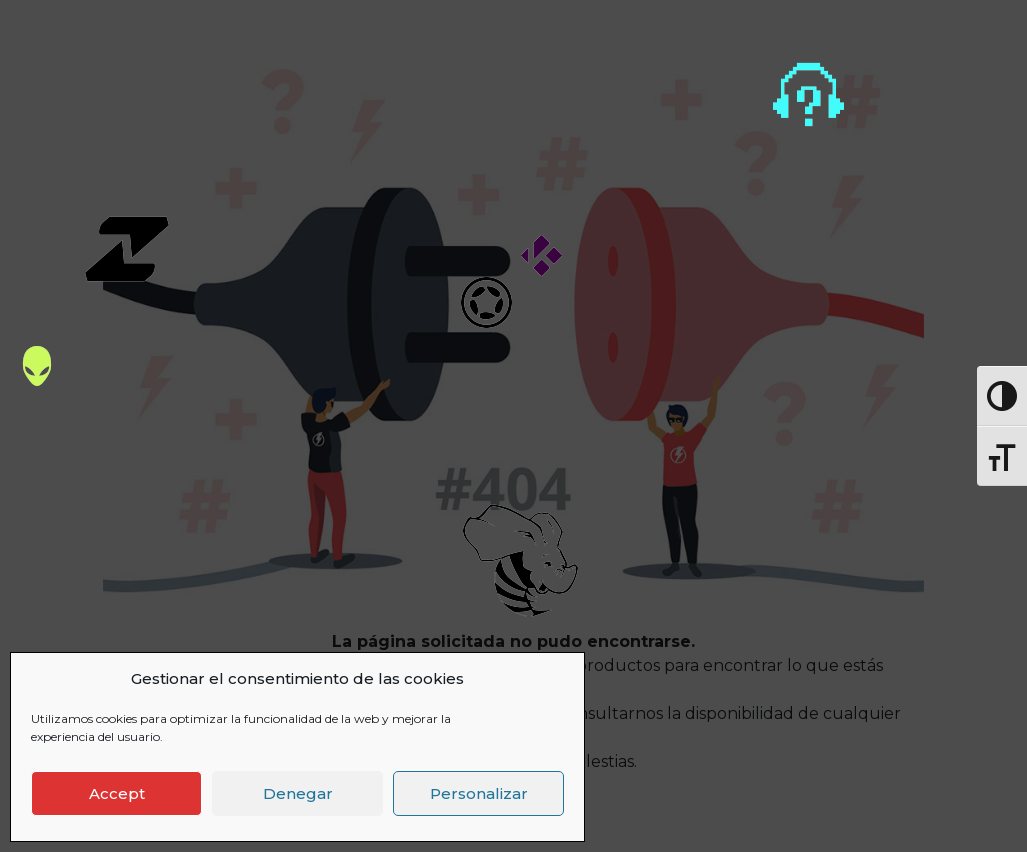  I want to click on zincsearch logo, so click(127, 249).